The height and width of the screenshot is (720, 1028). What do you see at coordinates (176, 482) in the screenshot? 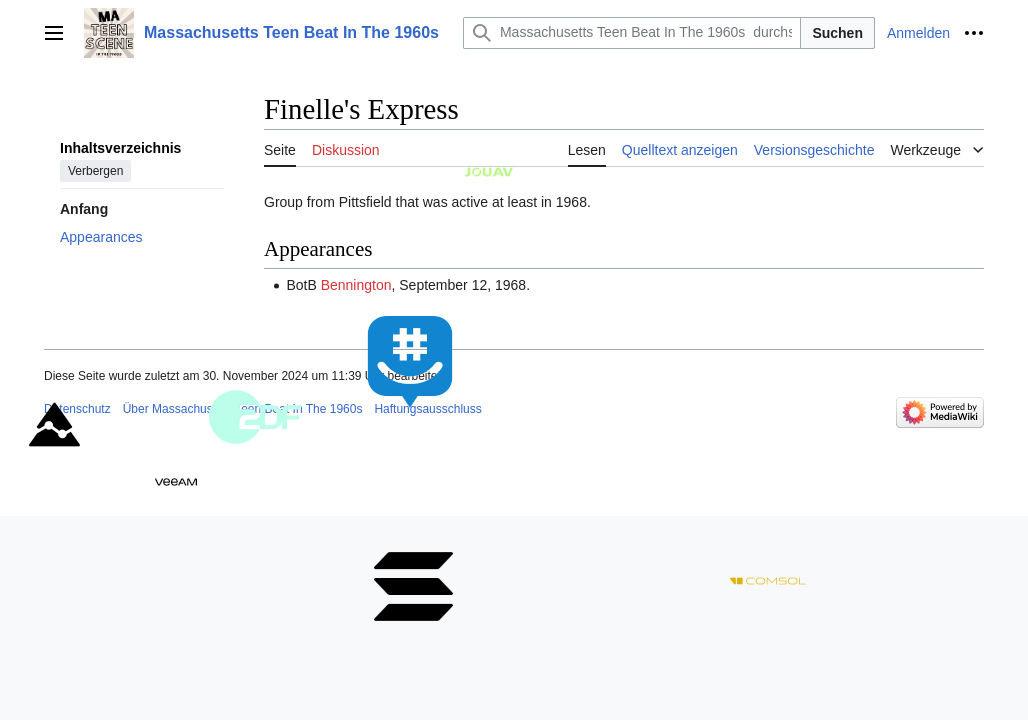
I see `Veeam company logo` at bounding box center [176, 482].